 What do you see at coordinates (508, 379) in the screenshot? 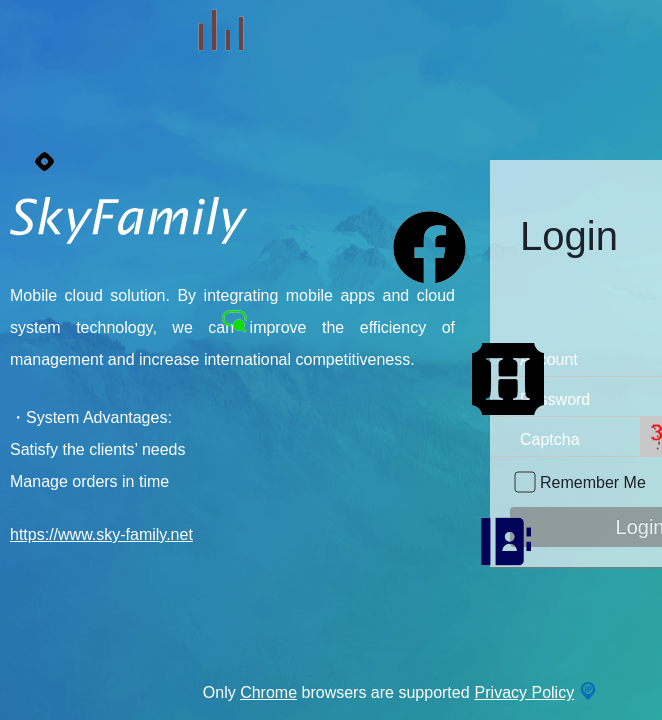
I see `hire a helper logo` at bounding box center [508, 379].